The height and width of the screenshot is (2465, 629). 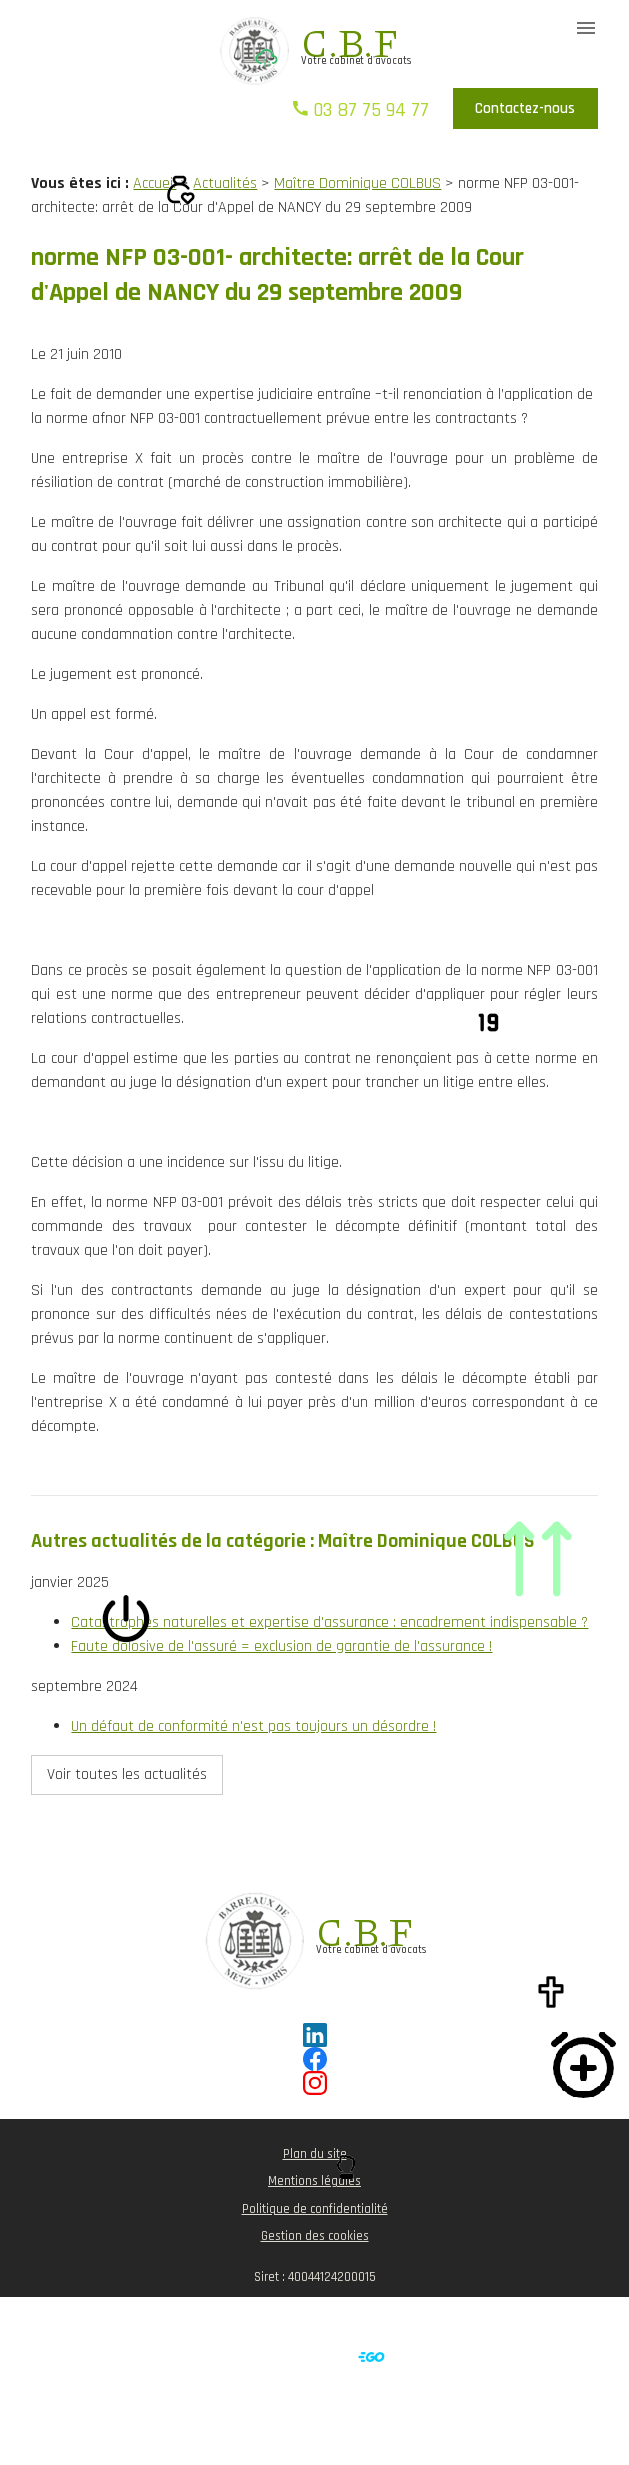 What do you see at coordinates (179, 189) in the screenshot?
I see `donate to a cause or charity` at bounding box center [179, 189].